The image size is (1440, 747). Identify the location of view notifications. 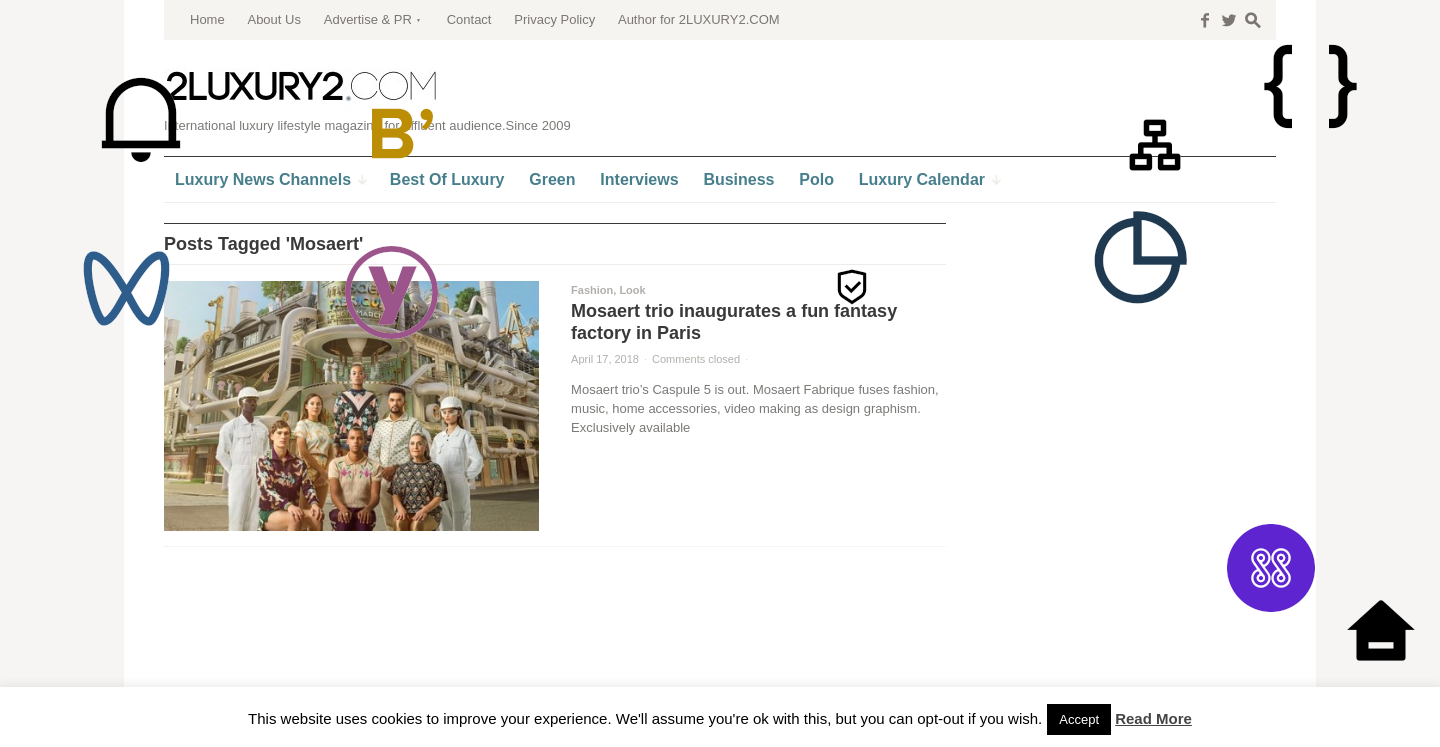
(141, 117).